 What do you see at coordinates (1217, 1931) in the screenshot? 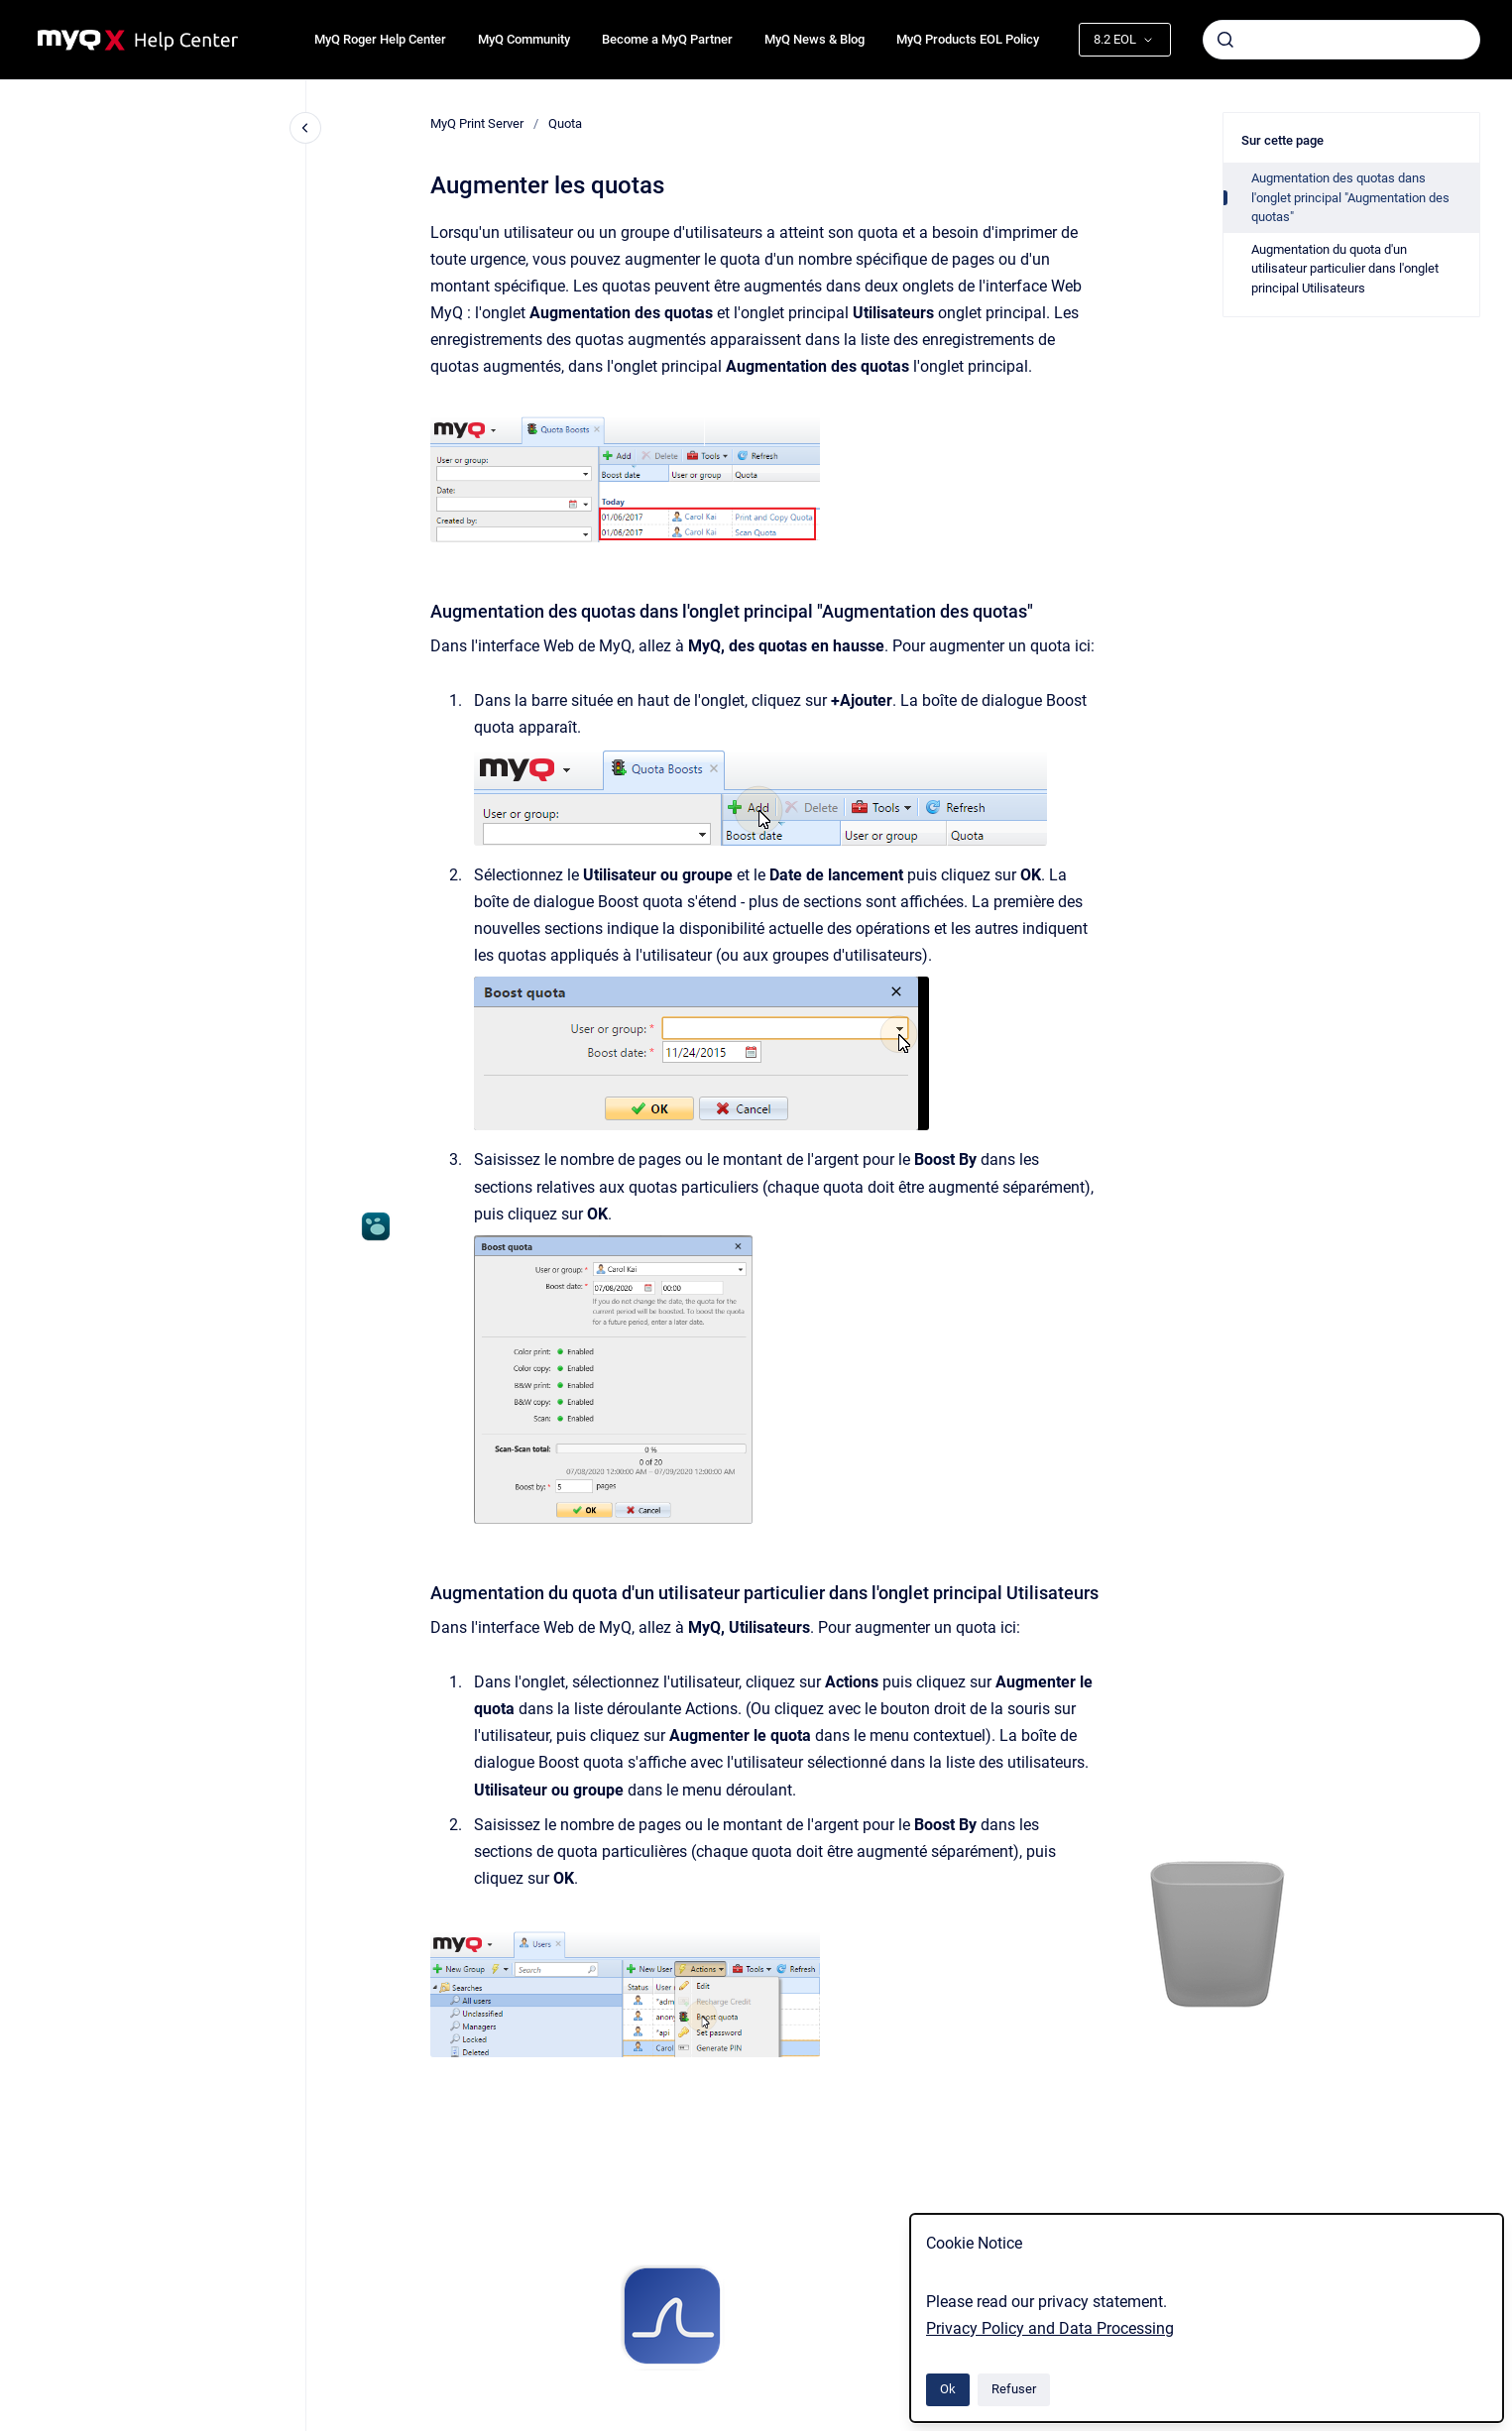
I see `open the trash to view deleted items` at bounding box center [1217, 1931].